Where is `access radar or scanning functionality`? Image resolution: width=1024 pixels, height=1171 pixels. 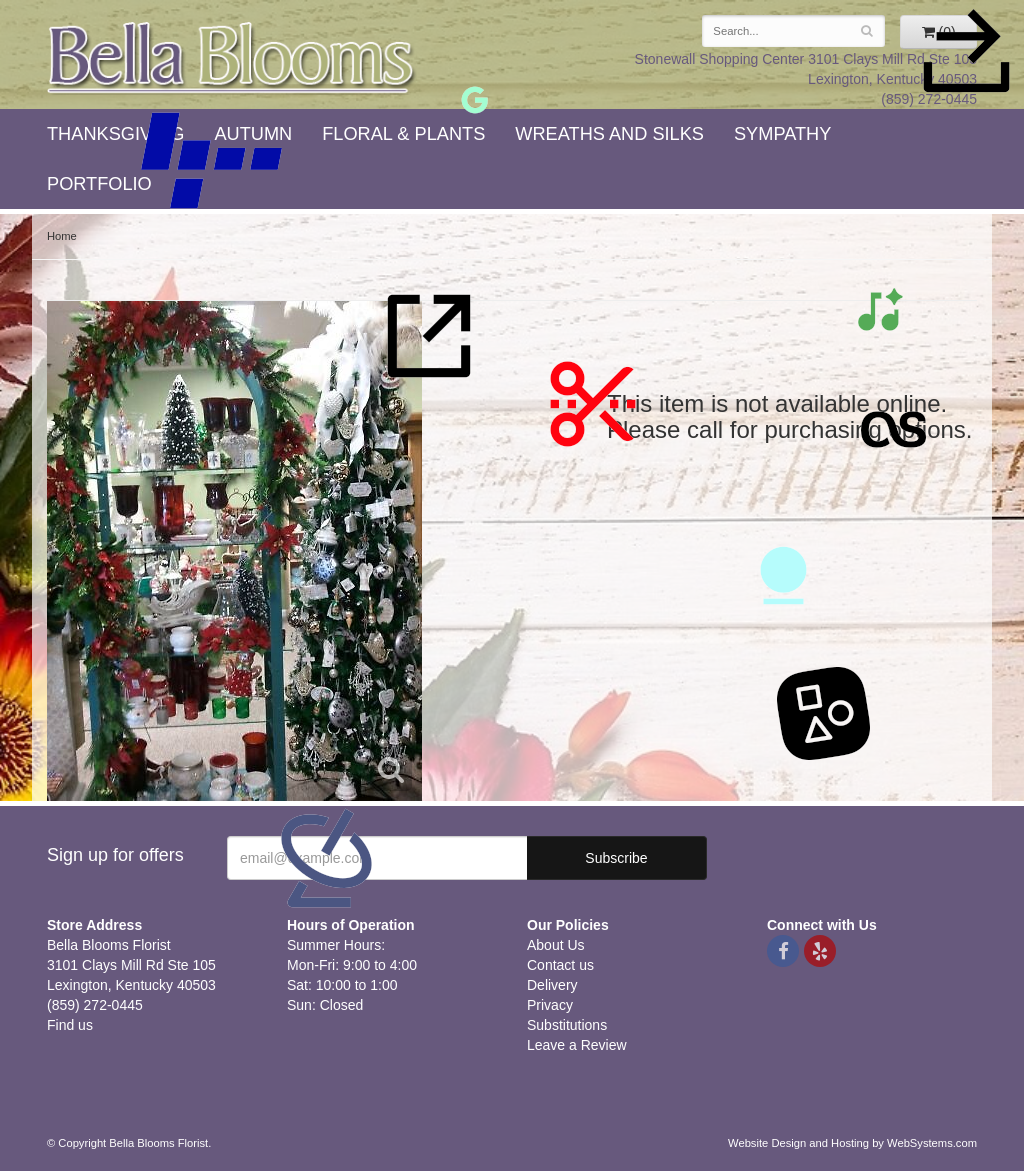
access radar or scanning functionality is located at coordinates (326, 858).